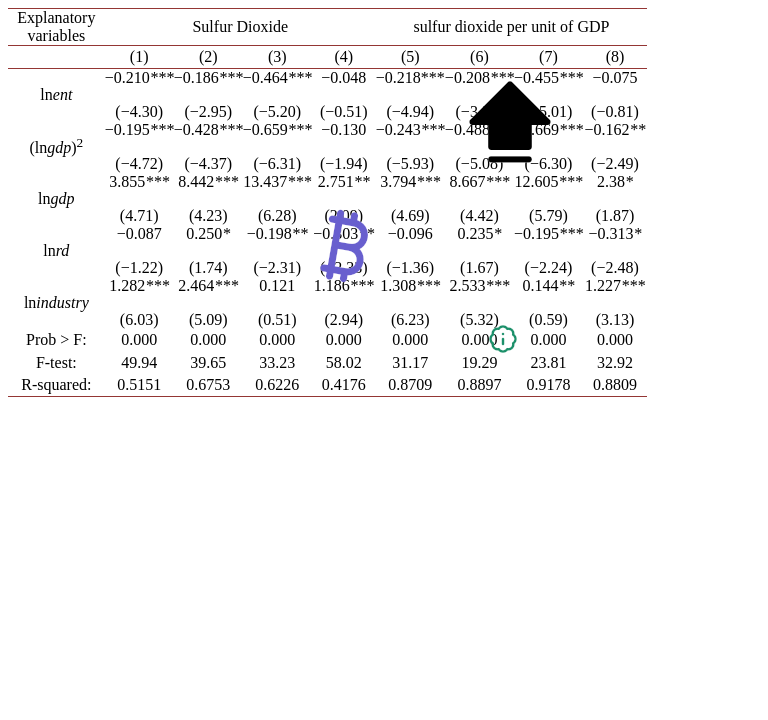  I want to click on upload a file or document, so click(510, 125).